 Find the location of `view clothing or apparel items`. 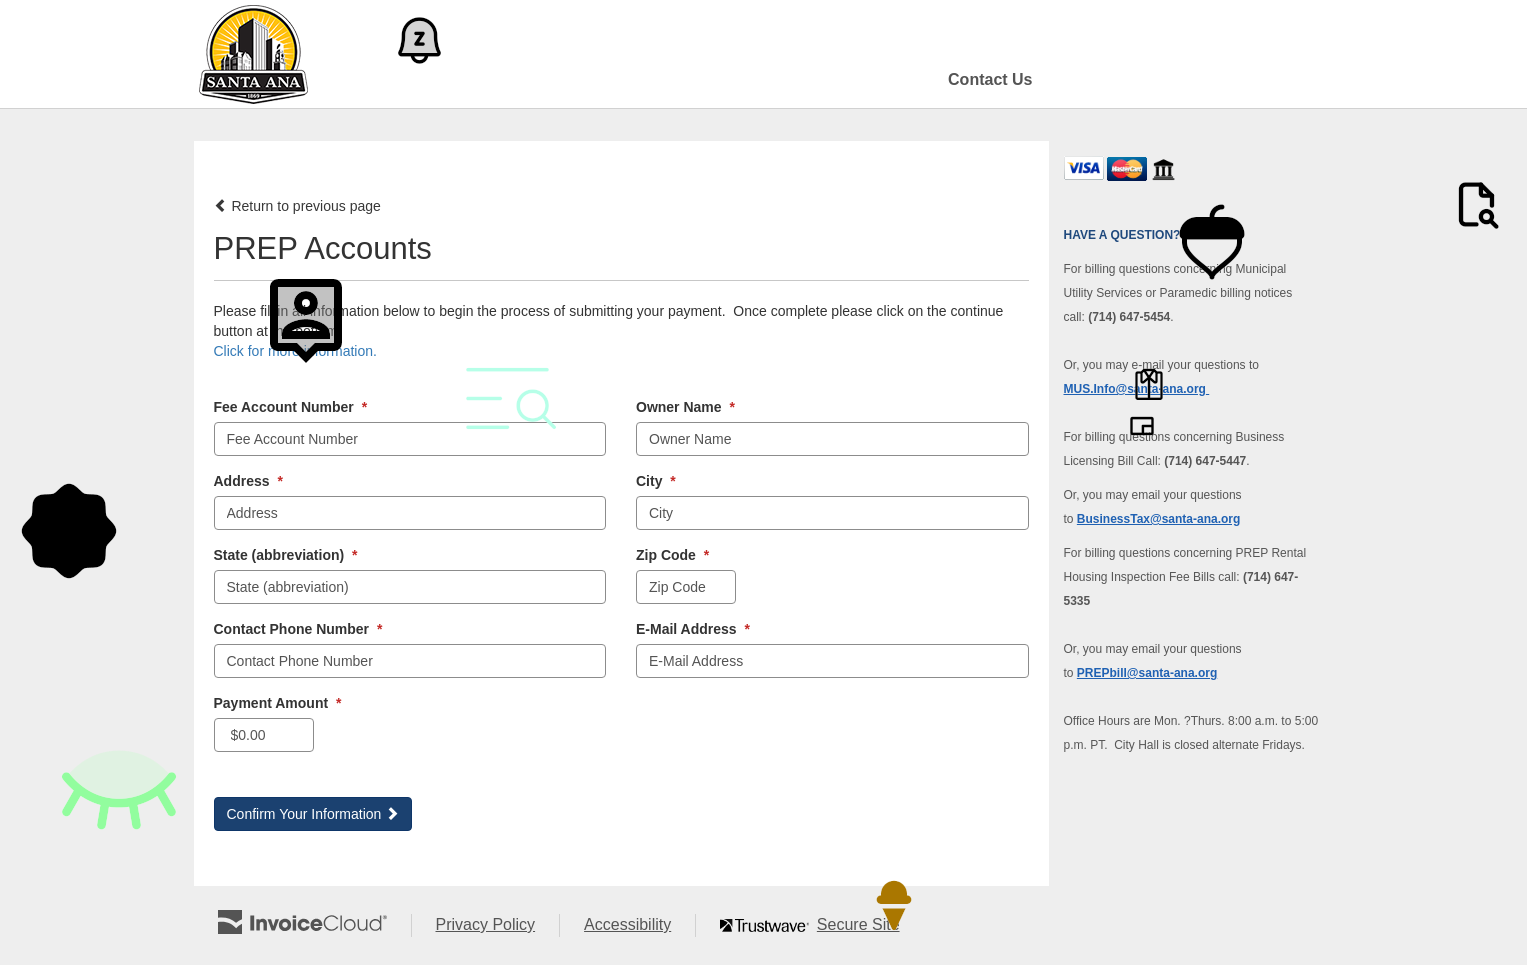

view clothing or apparel items is located at coordinates (1149, 385).